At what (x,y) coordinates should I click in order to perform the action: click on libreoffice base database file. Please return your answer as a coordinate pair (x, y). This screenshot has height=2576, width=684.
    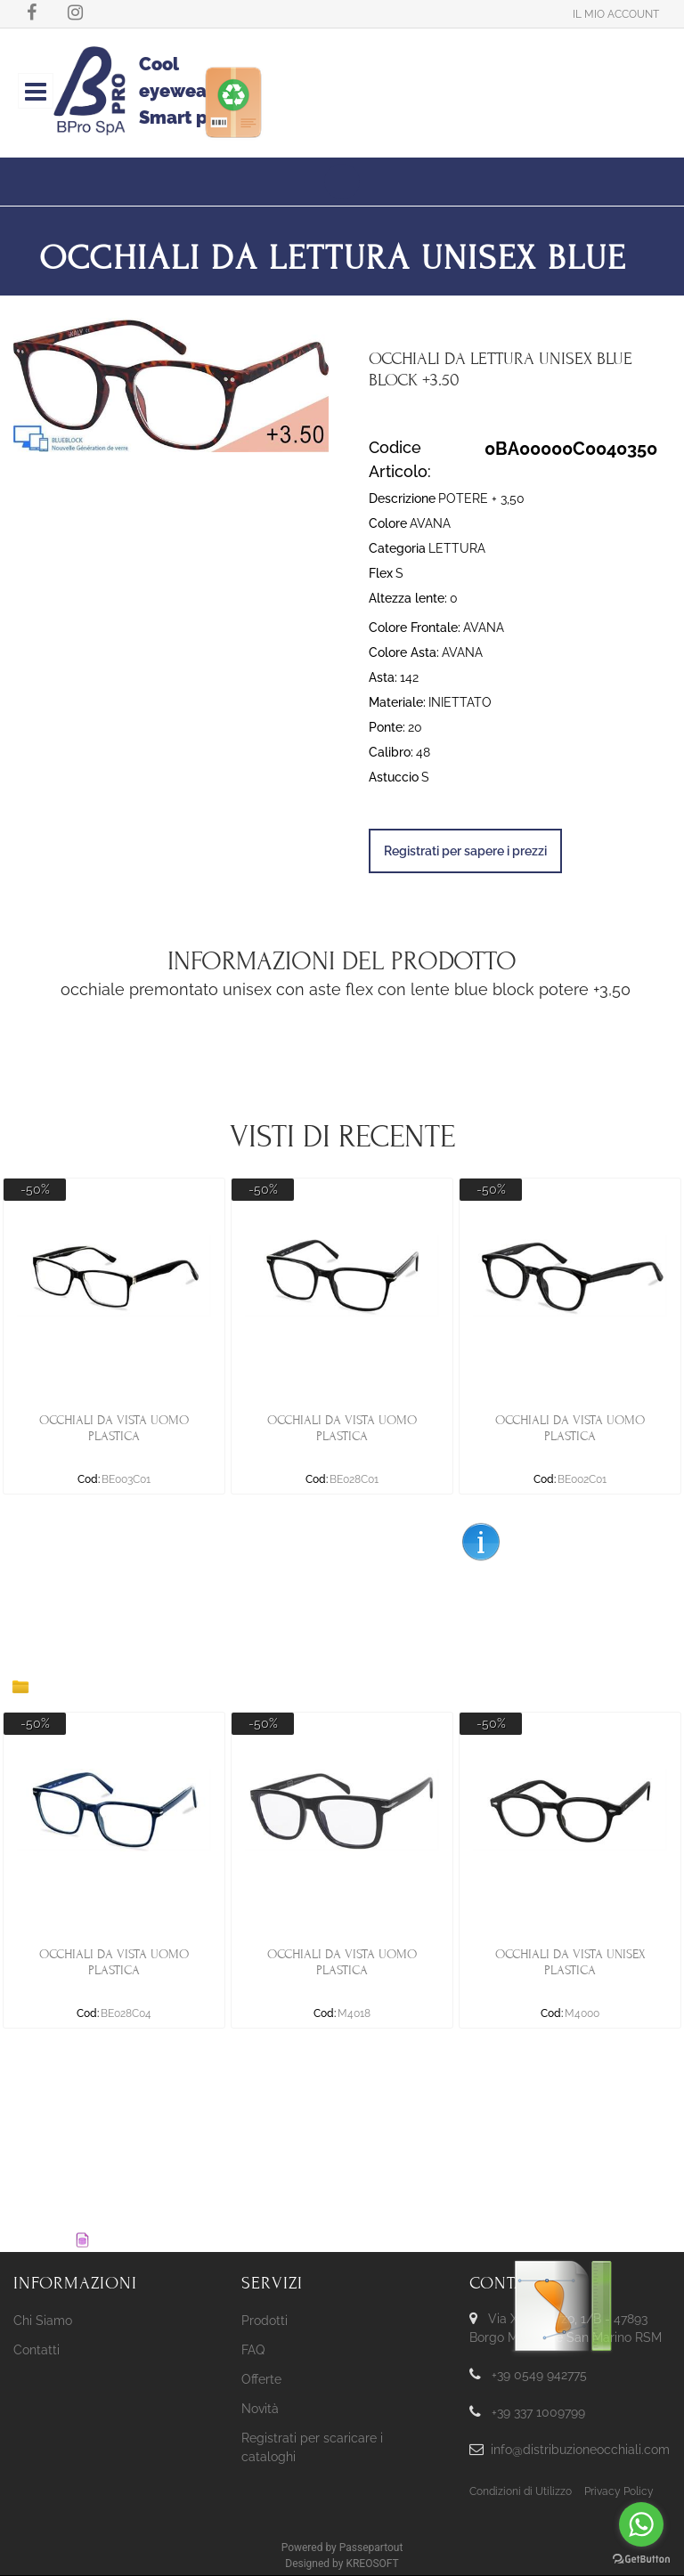
    Looking at the image, I should click on (82, 2240).